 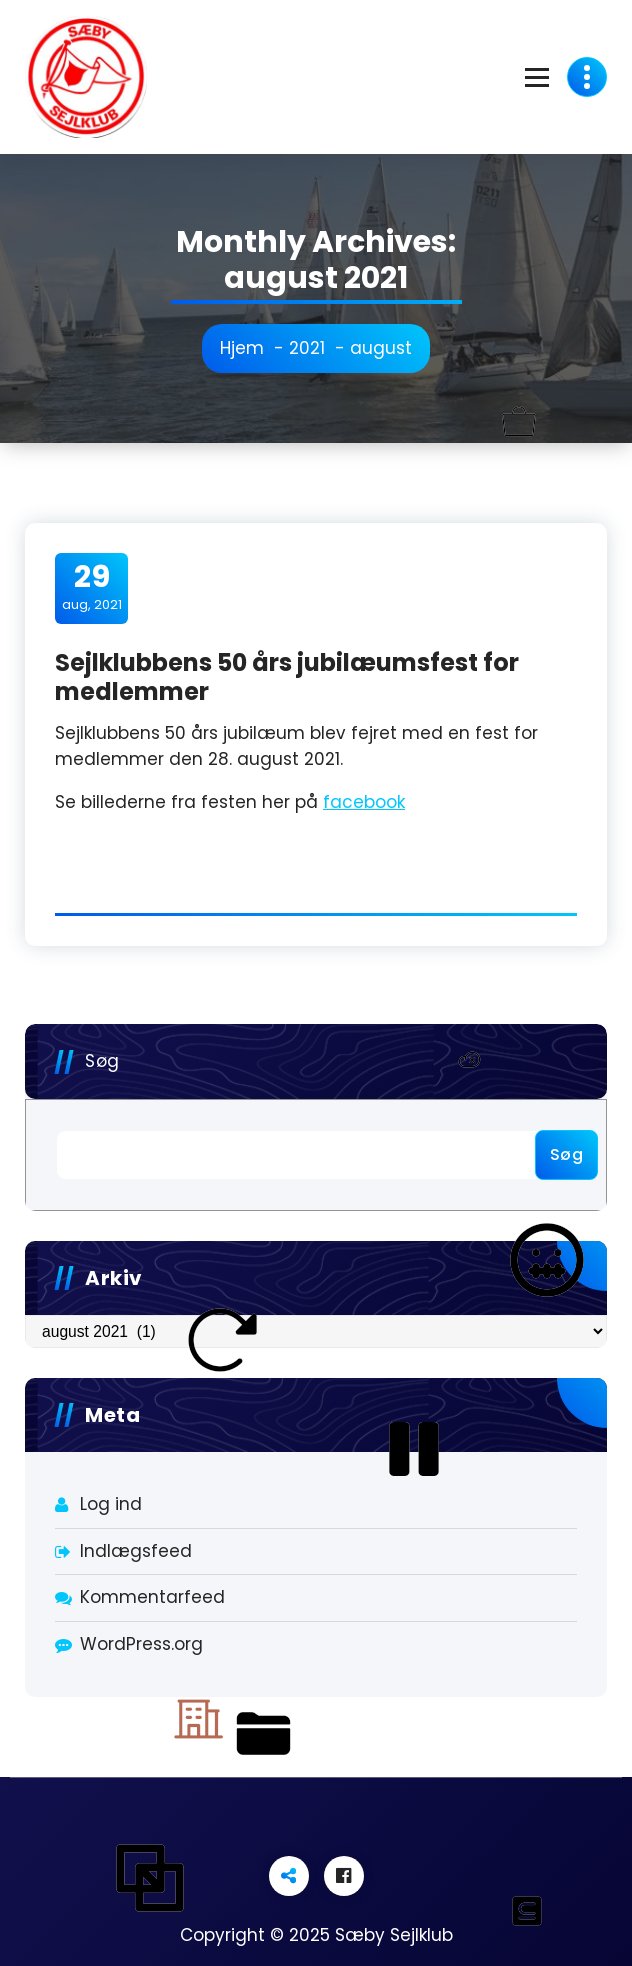 I want to click on view office or workplace location, so click(x=197, y=1719).